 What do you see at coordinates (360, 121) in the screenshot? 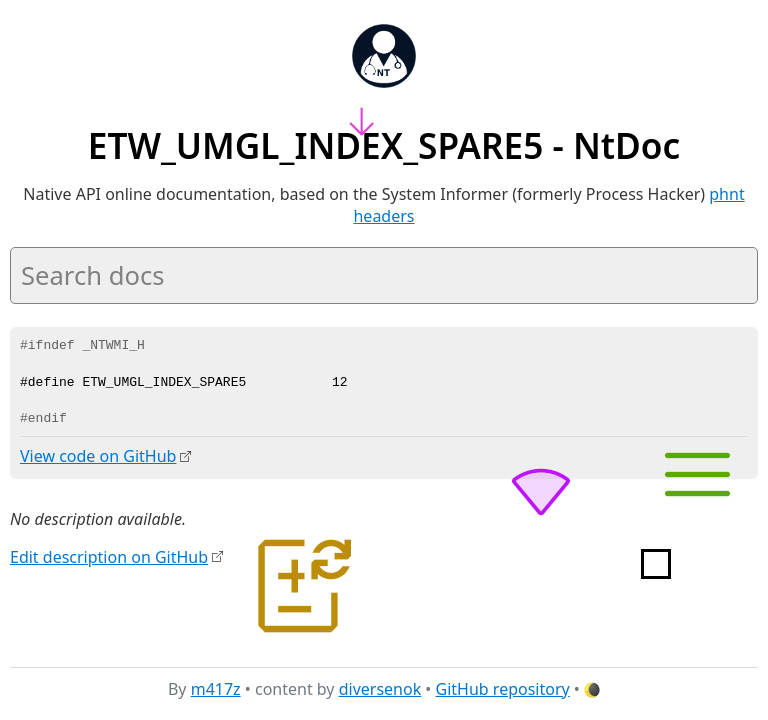
I see `scroll down or view more content below` at bounding box center [360, 121].